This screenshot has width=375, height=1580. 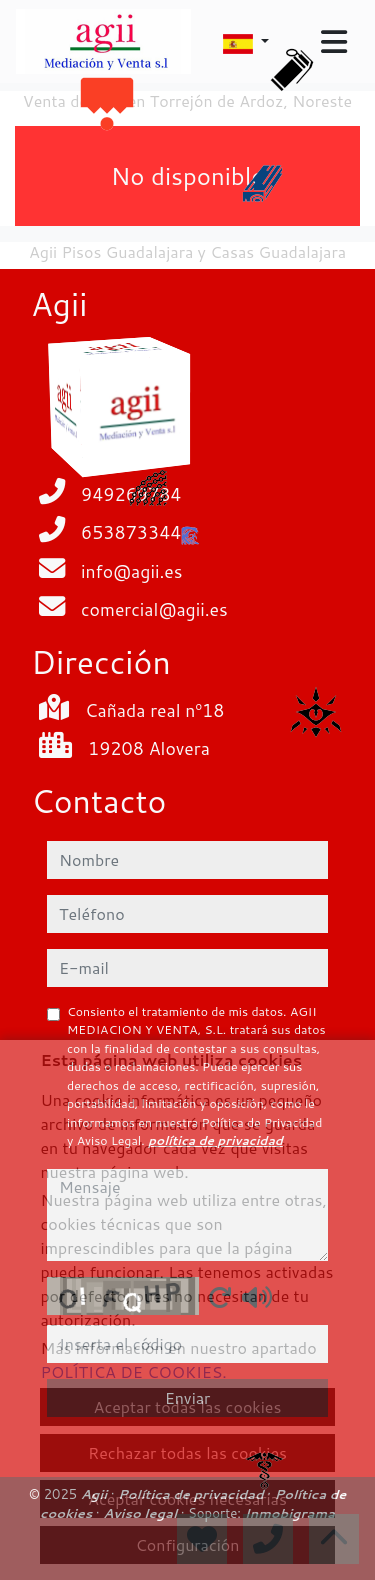 I want to click on equip stun grenade weapon, so click(x=292, y=70).